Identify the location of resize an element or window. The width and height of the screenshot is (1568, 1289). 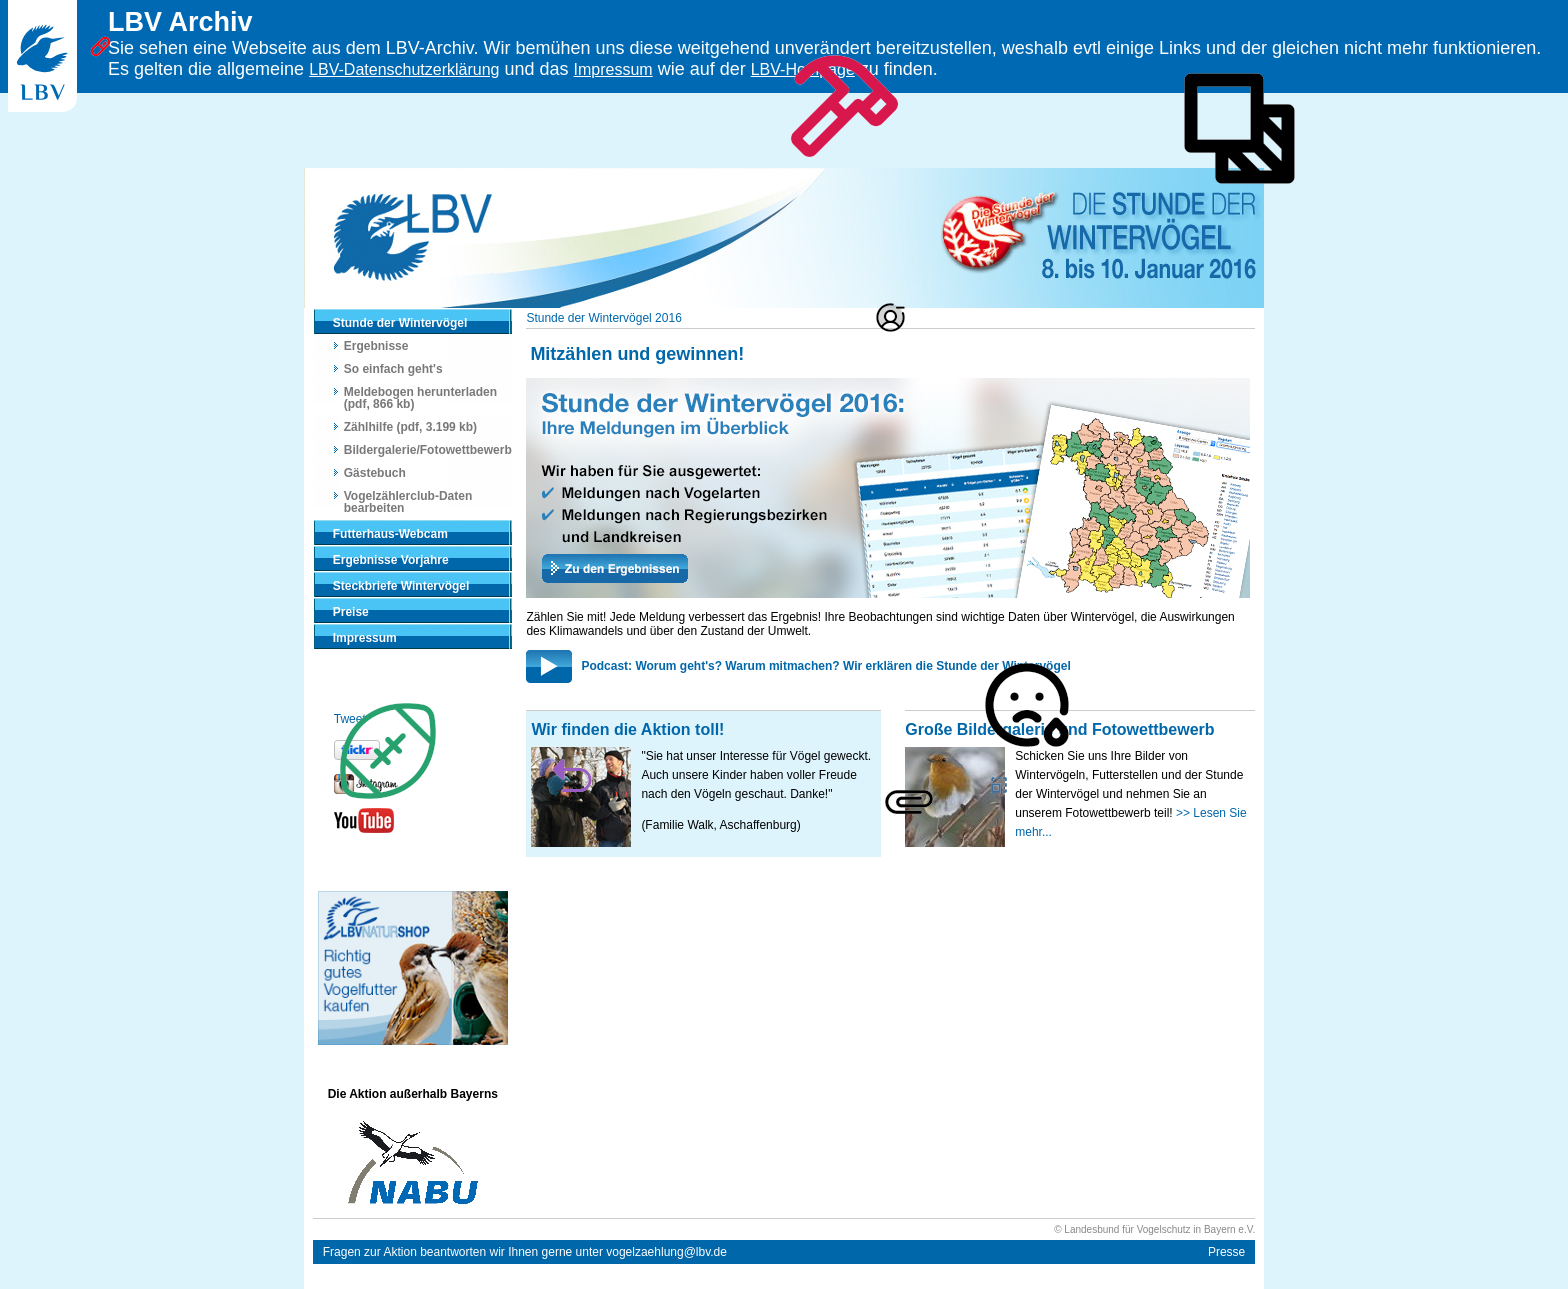
(999, 785).